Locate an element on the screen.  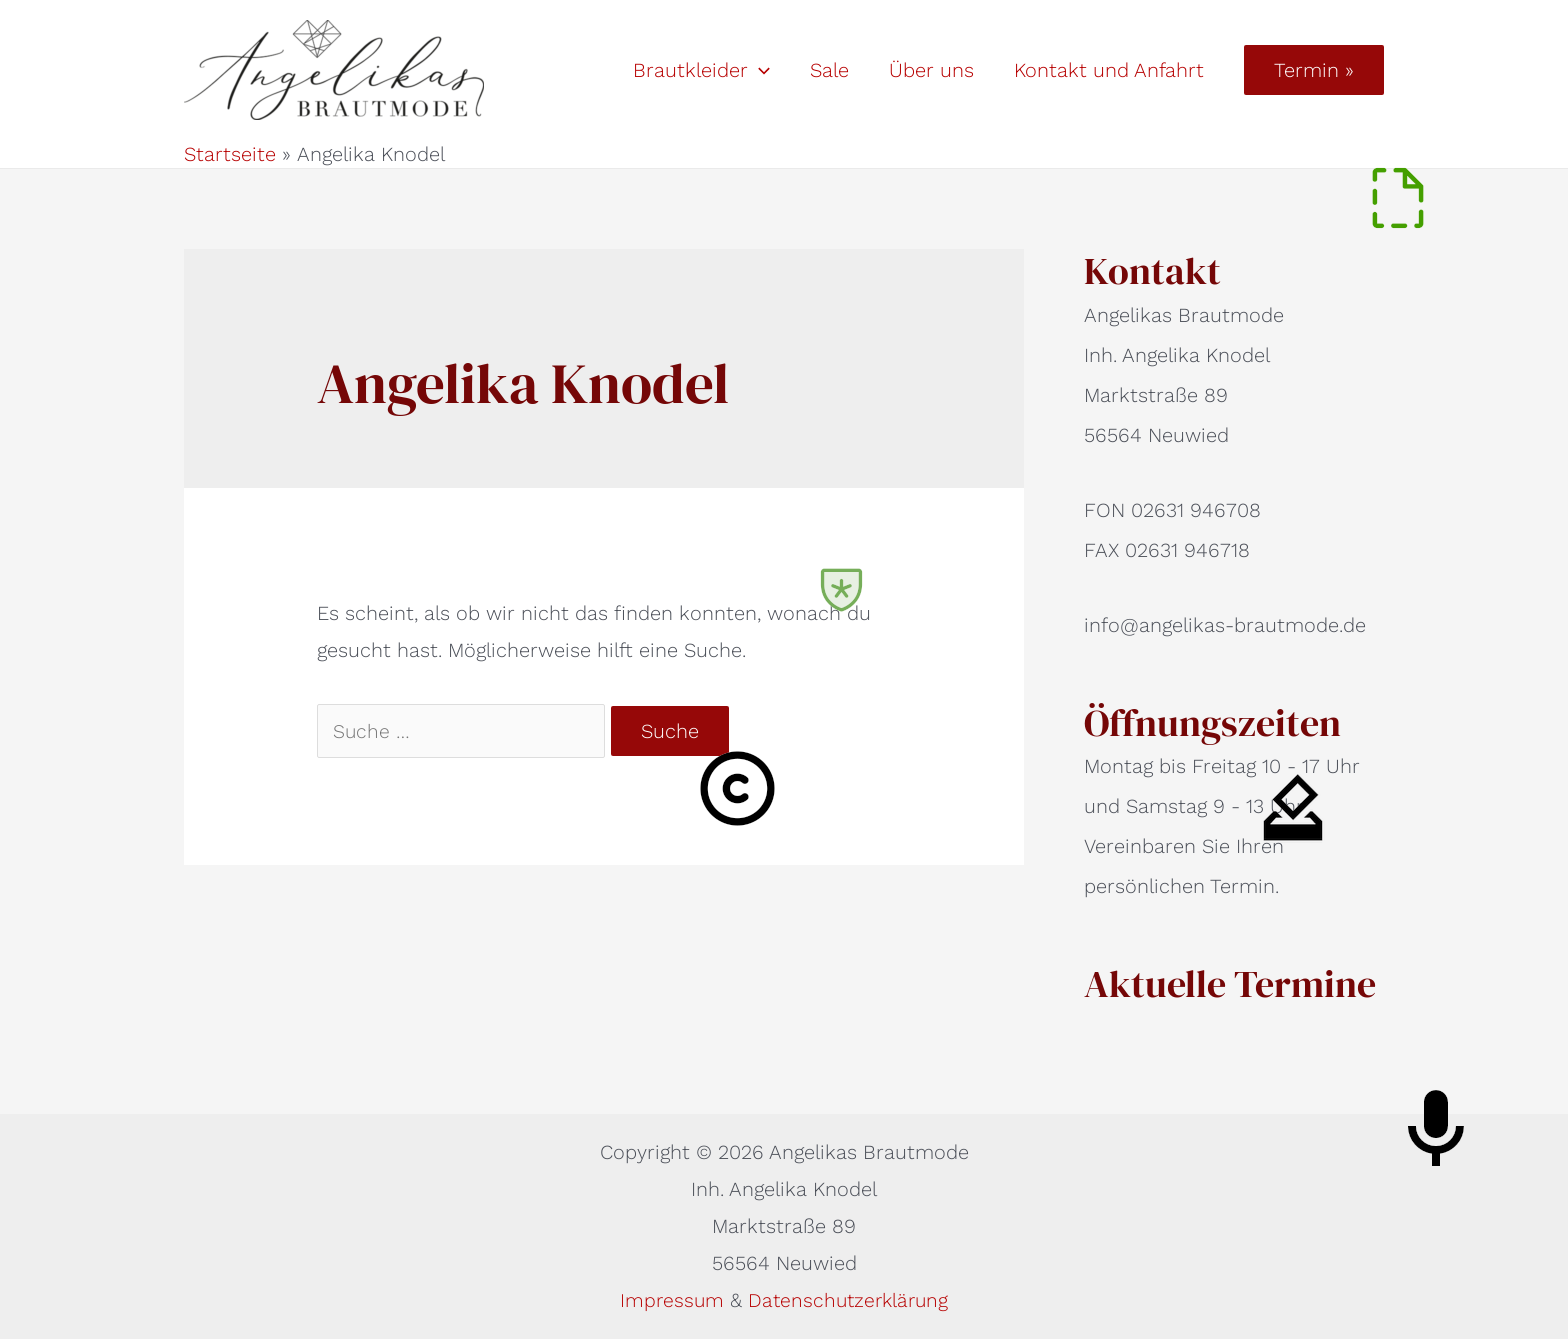
cast your vote or submit a ballot is located at coordinates (1293, 808).